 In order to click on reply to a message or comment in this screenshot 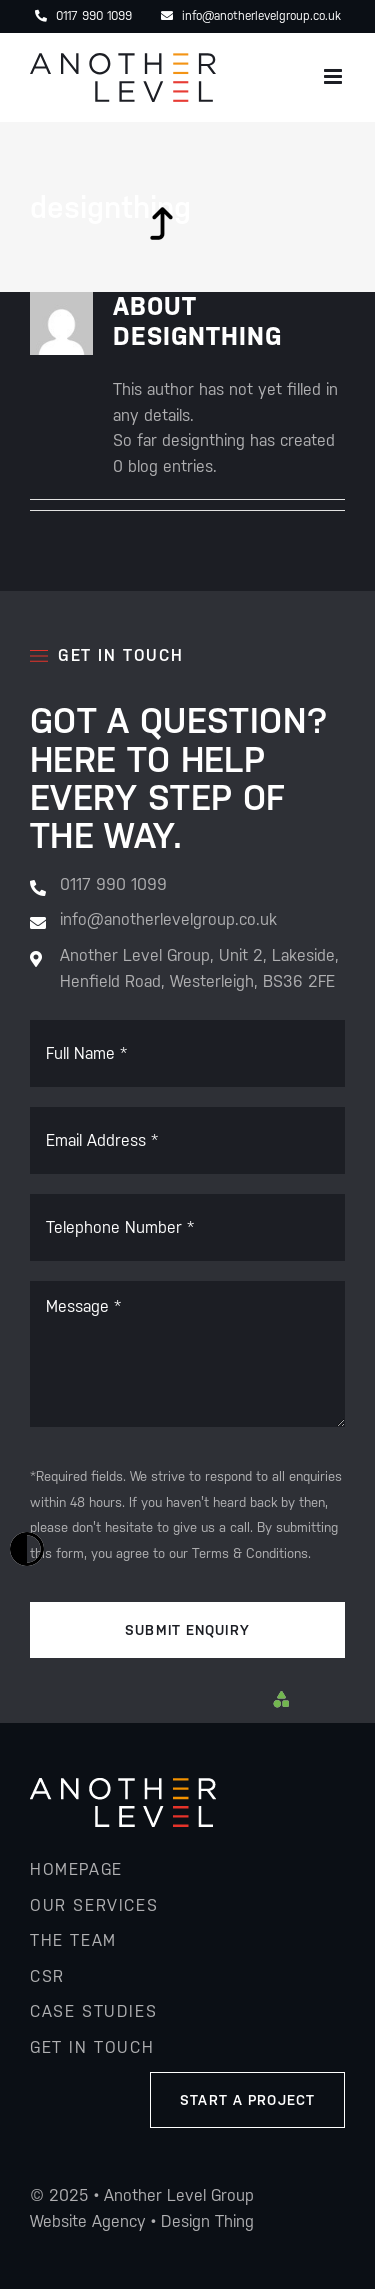, I will do `click(162, 223)`.